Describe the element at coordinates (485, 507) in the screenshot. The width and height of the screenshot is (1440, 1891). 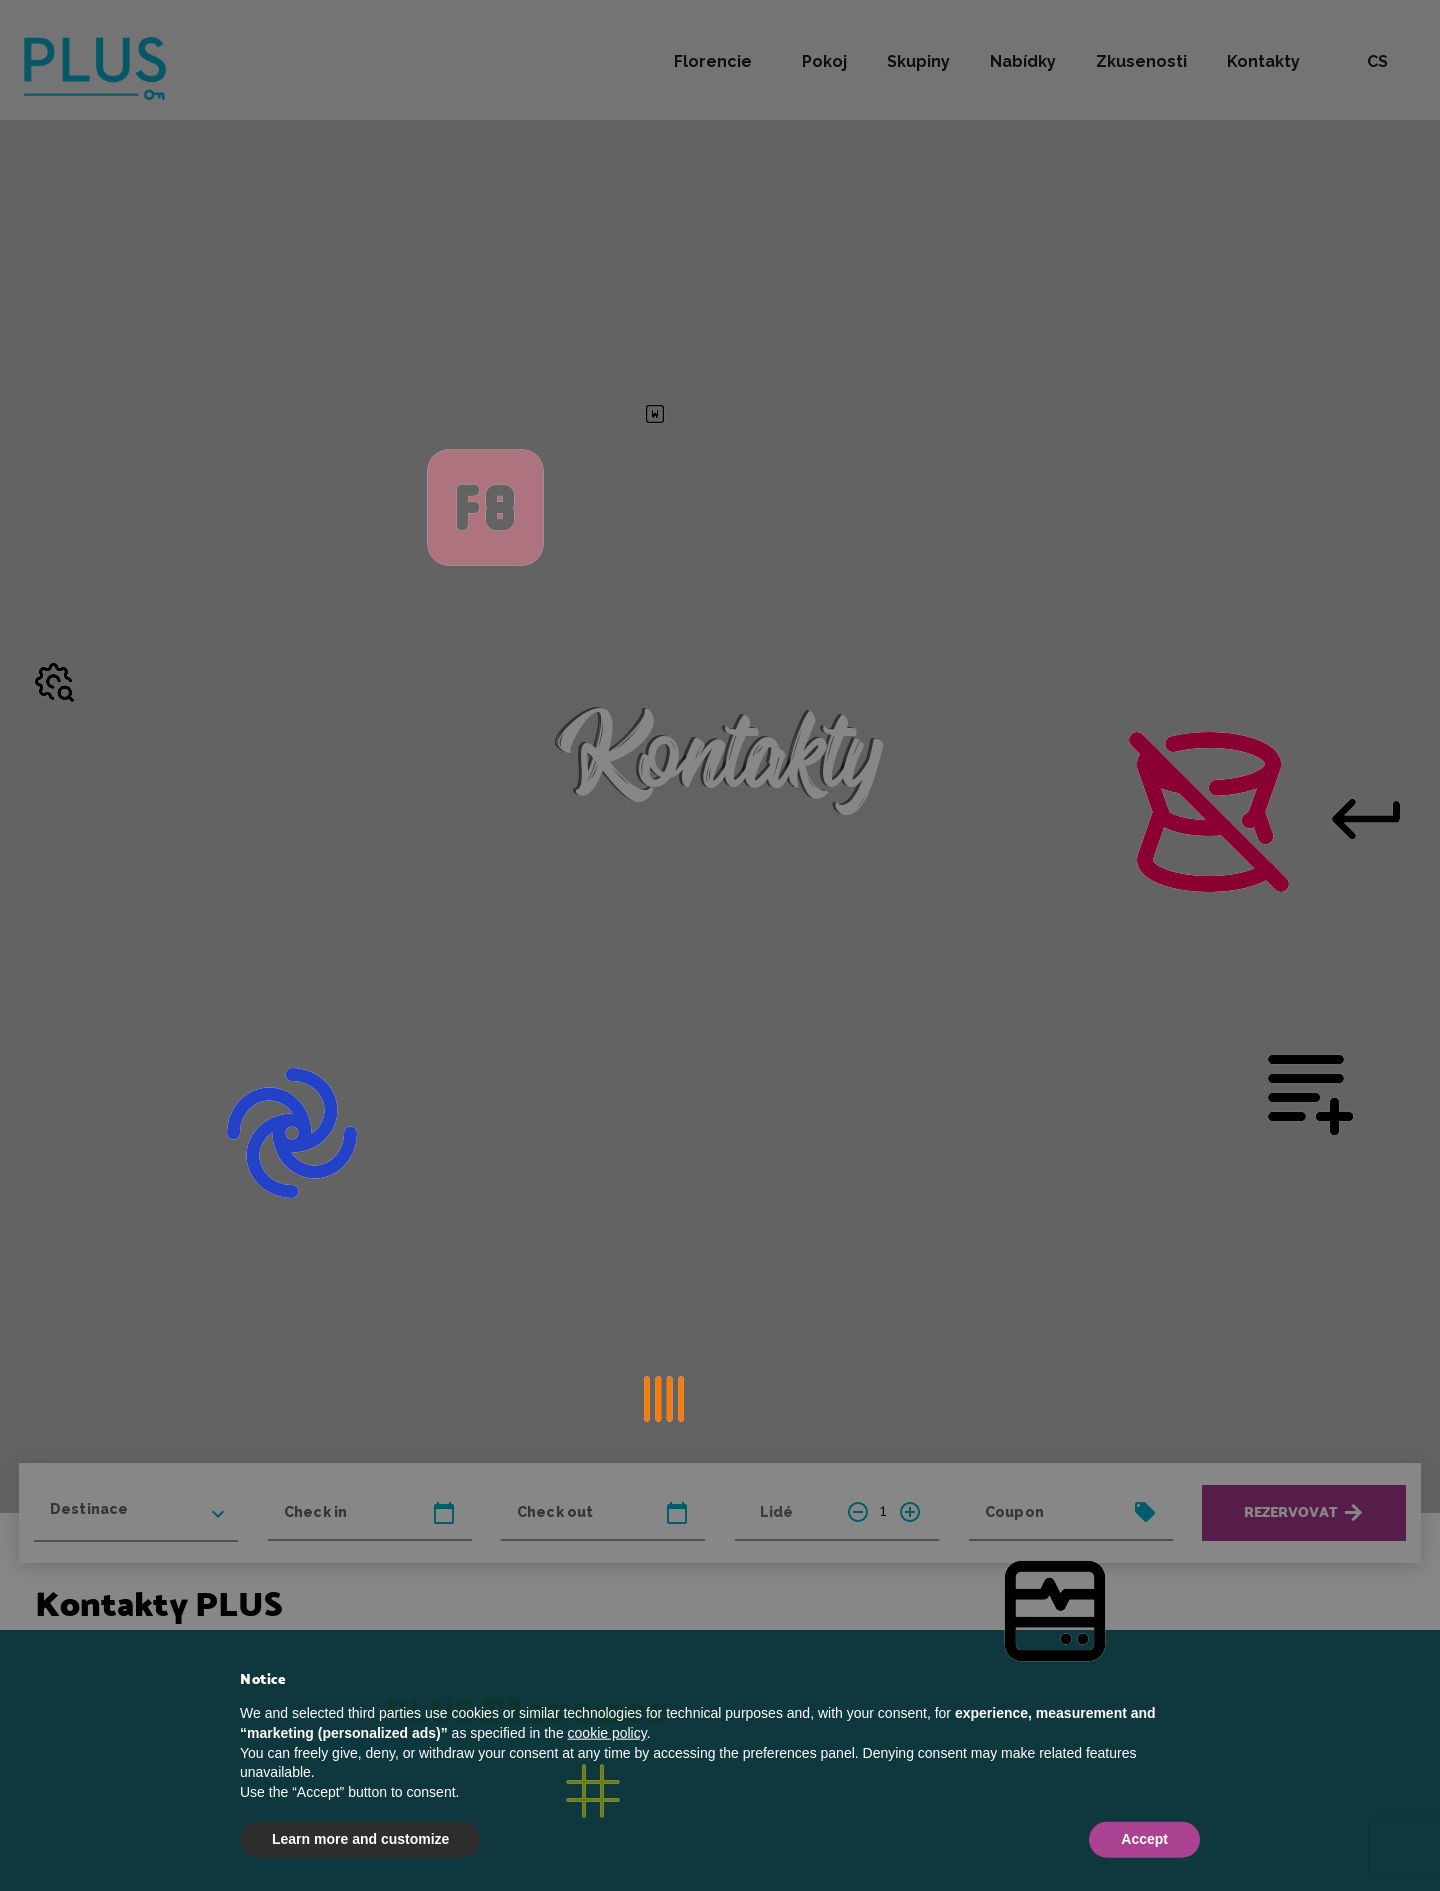
I see `Facebook F8 developer conference logo or branding` at that location.